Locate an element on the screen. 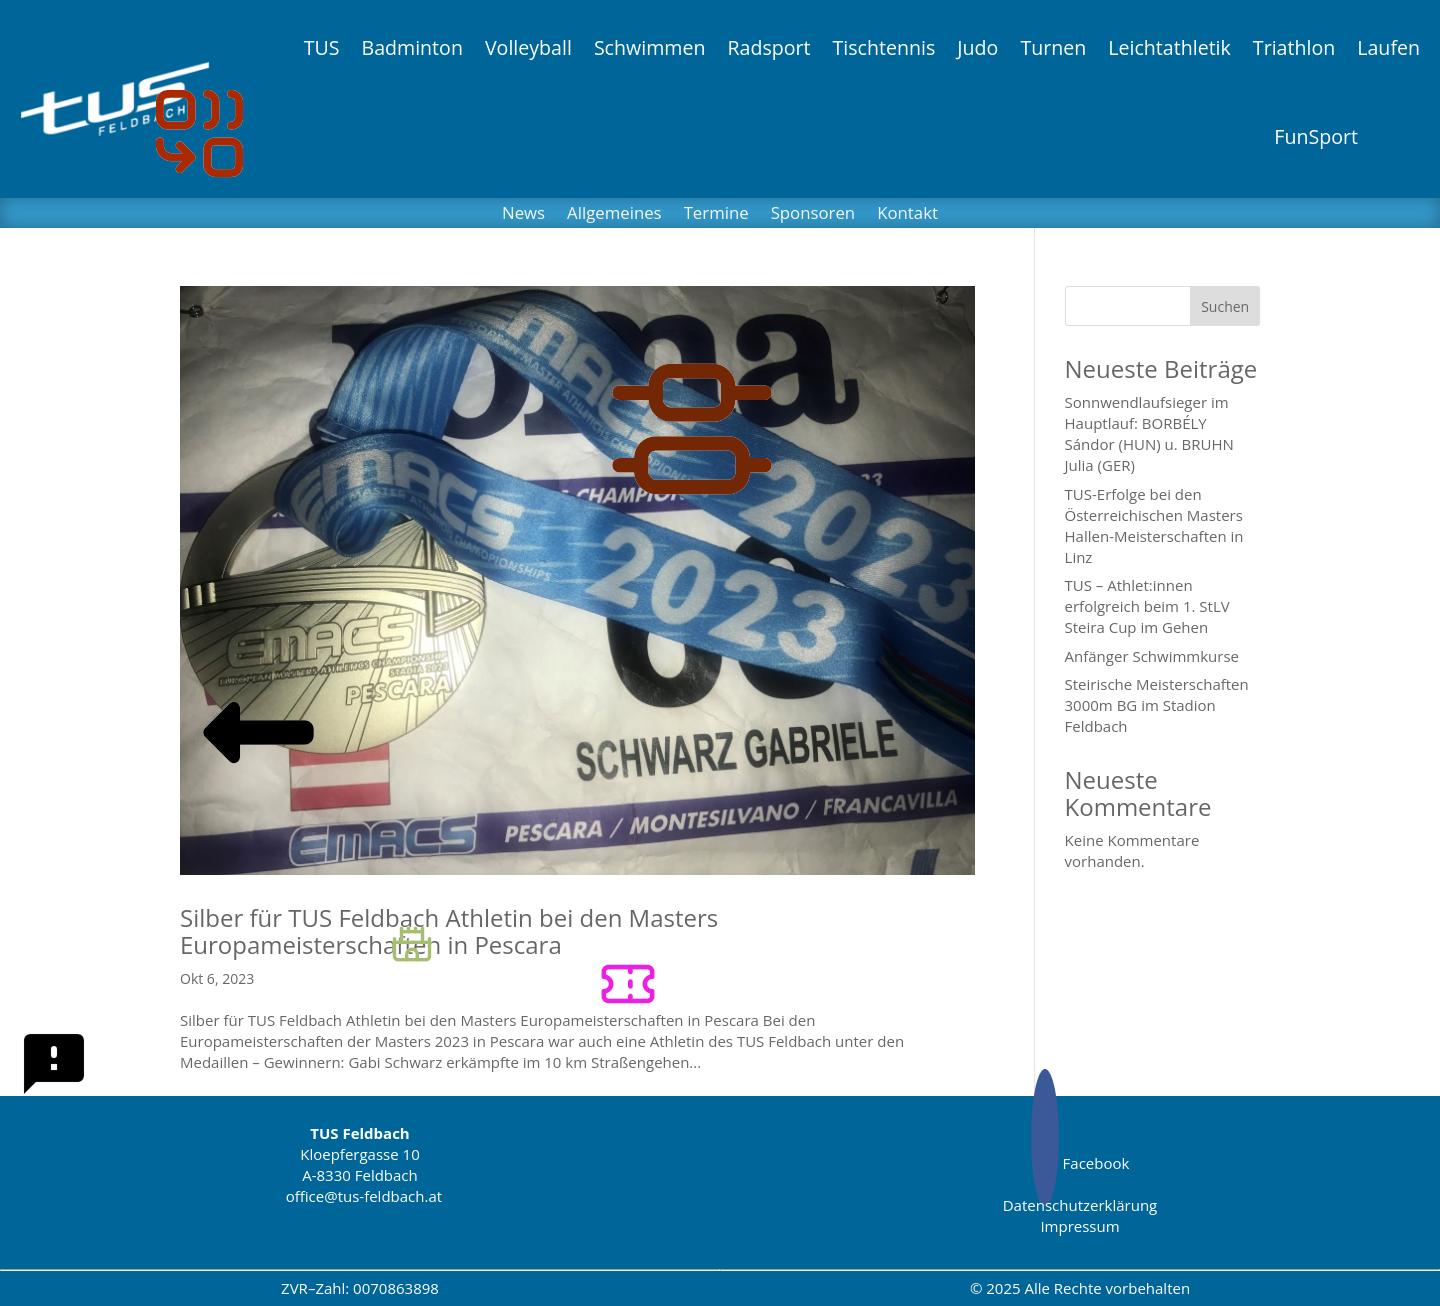 This screenshot has height=1306, width=1440. submit feedback or comments is located at coordinates (54, 1064).